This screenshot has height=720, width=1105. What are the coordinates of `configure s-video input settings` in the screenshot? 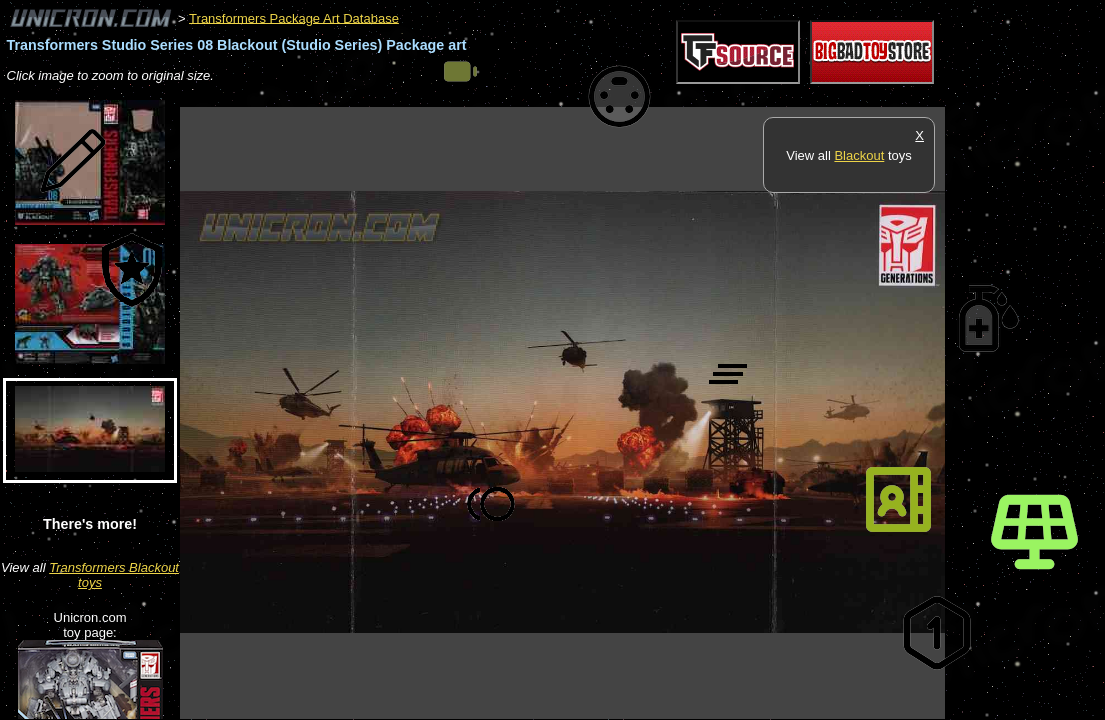 It's located at (619, 96).